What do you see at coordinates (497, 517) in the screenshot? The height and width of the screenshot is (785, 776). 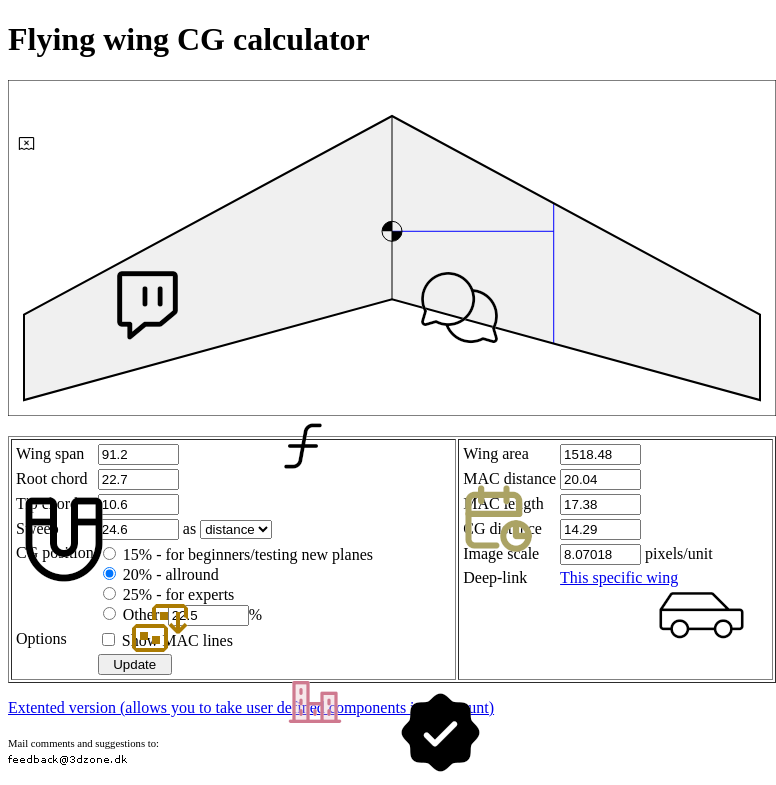 I see `view calendar analytics and statistics` at bounding box center [497, 517].